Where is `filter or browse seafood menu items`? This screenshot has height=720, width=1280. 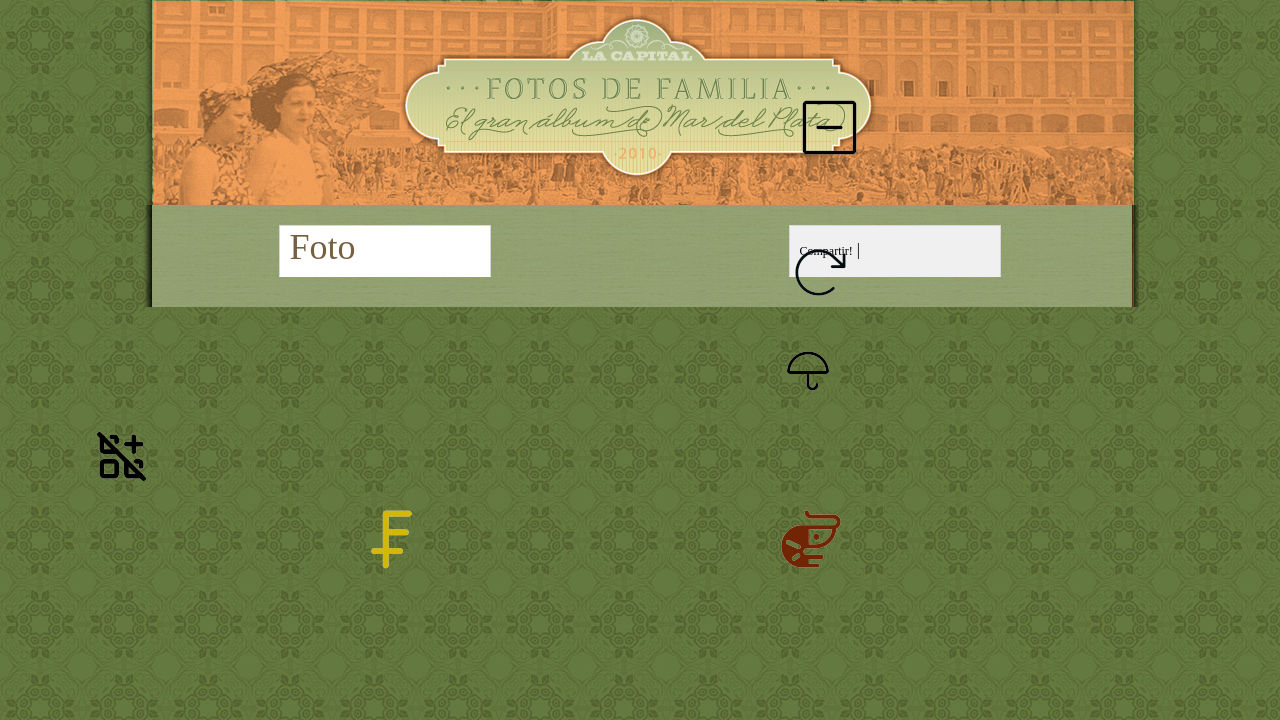 filter or browse seafood menu items is located at coordinates (811, 540).